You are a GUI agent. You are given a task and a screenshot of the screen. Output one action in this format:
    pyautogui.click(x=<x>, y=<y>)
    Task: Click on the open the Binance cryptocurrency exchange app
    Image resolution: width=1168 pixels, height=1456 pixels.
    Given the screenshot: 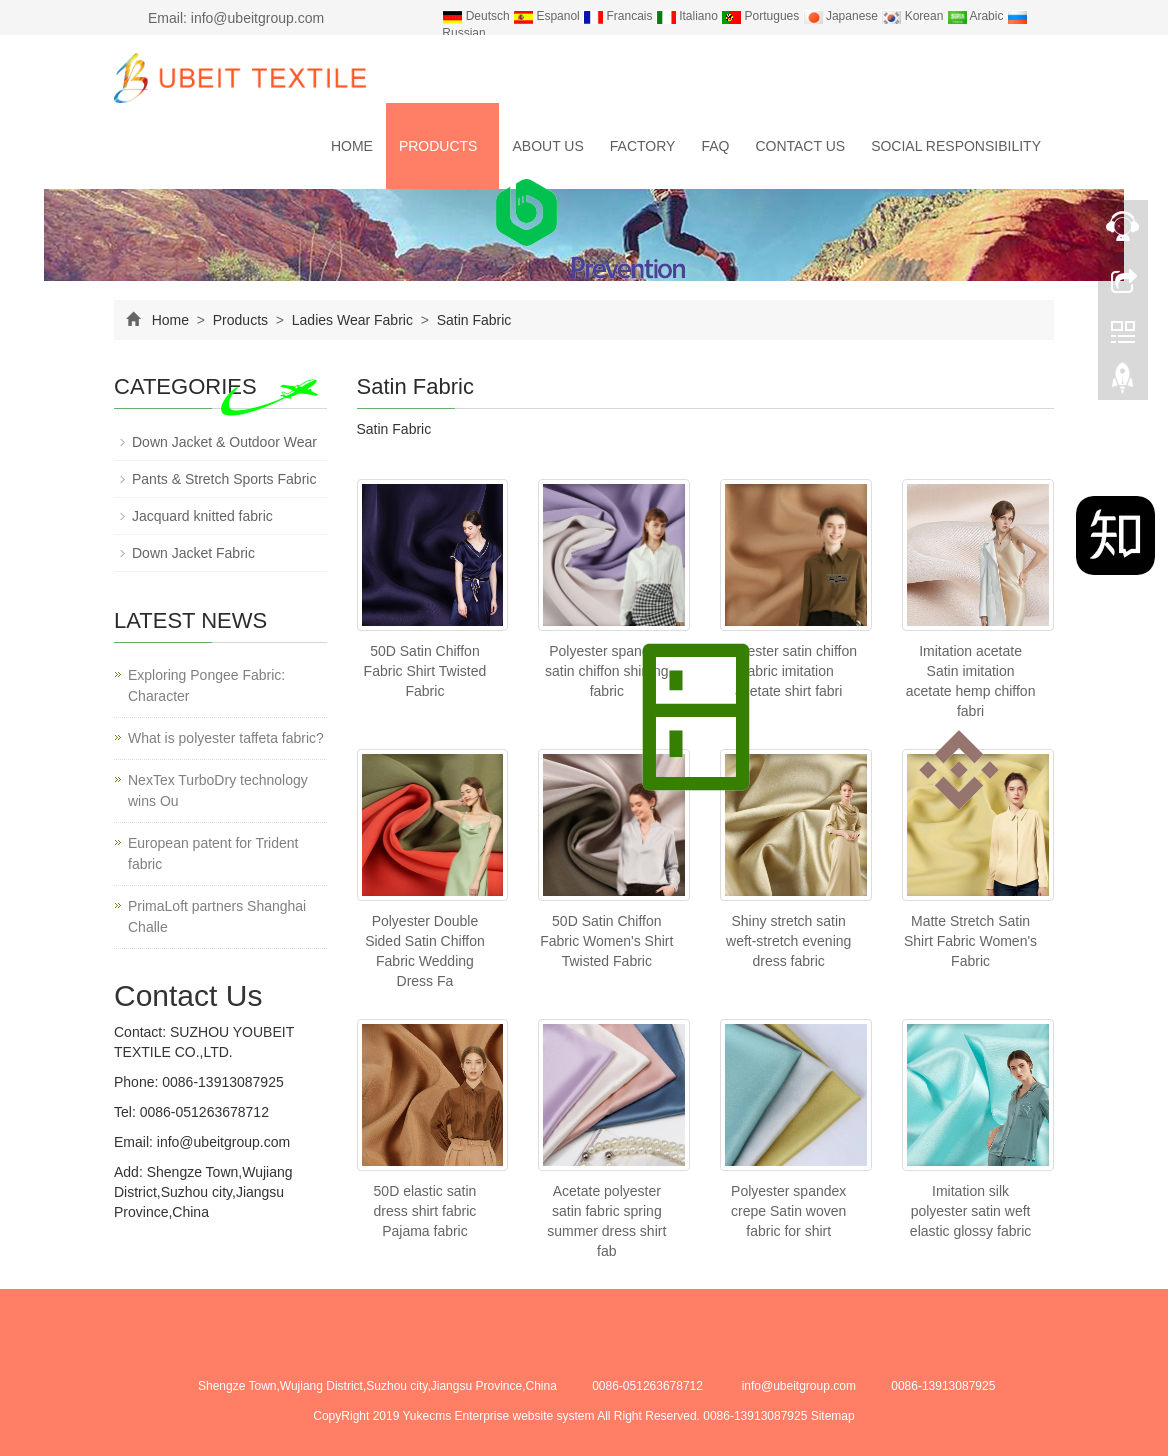 What is the action you would take?
    pyautogui.click(x=959, y=770)
    